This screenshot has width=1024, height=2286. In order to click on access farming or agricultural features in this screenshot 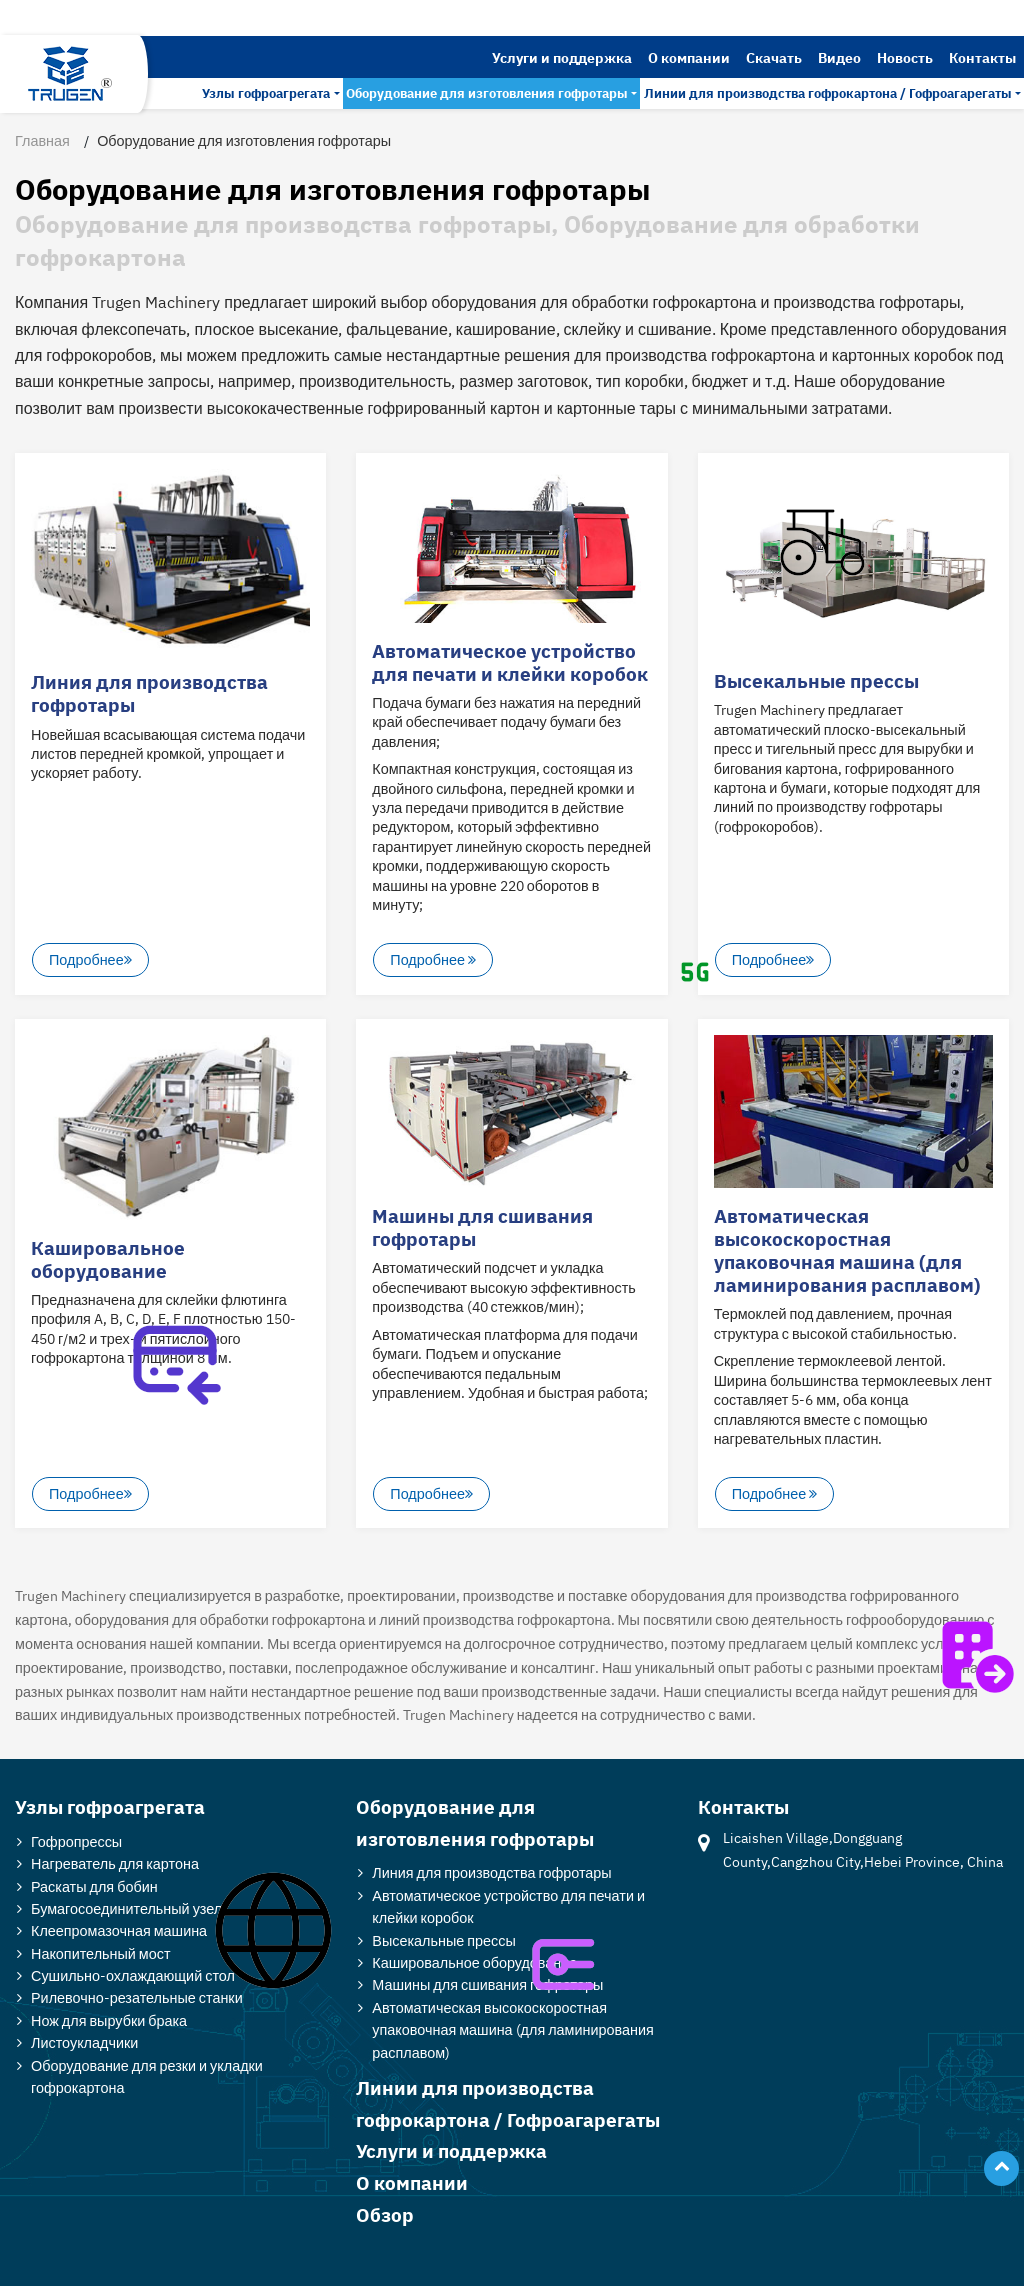, I will do `click(821, 541)`.